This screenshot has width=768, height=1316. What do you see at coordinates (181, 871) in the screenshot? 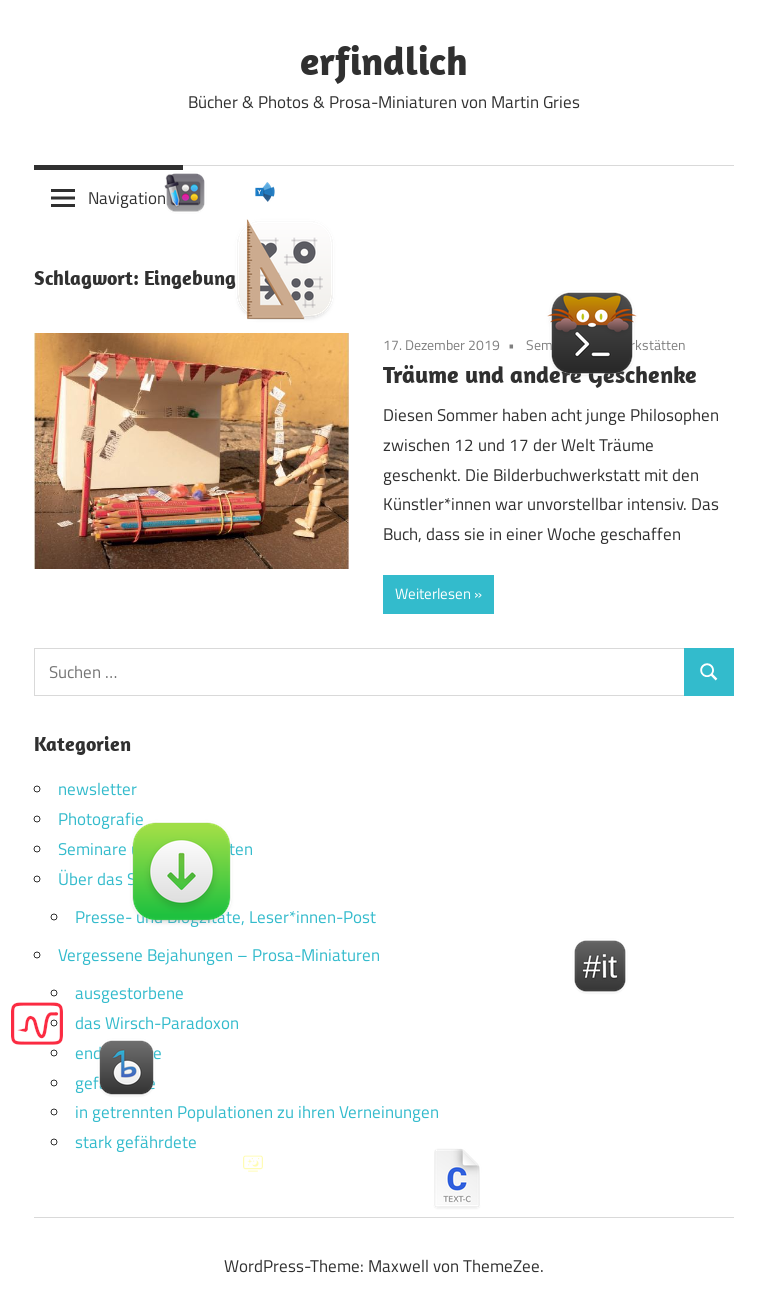
I see `open uget download manager` at bounding box center [181, 871].